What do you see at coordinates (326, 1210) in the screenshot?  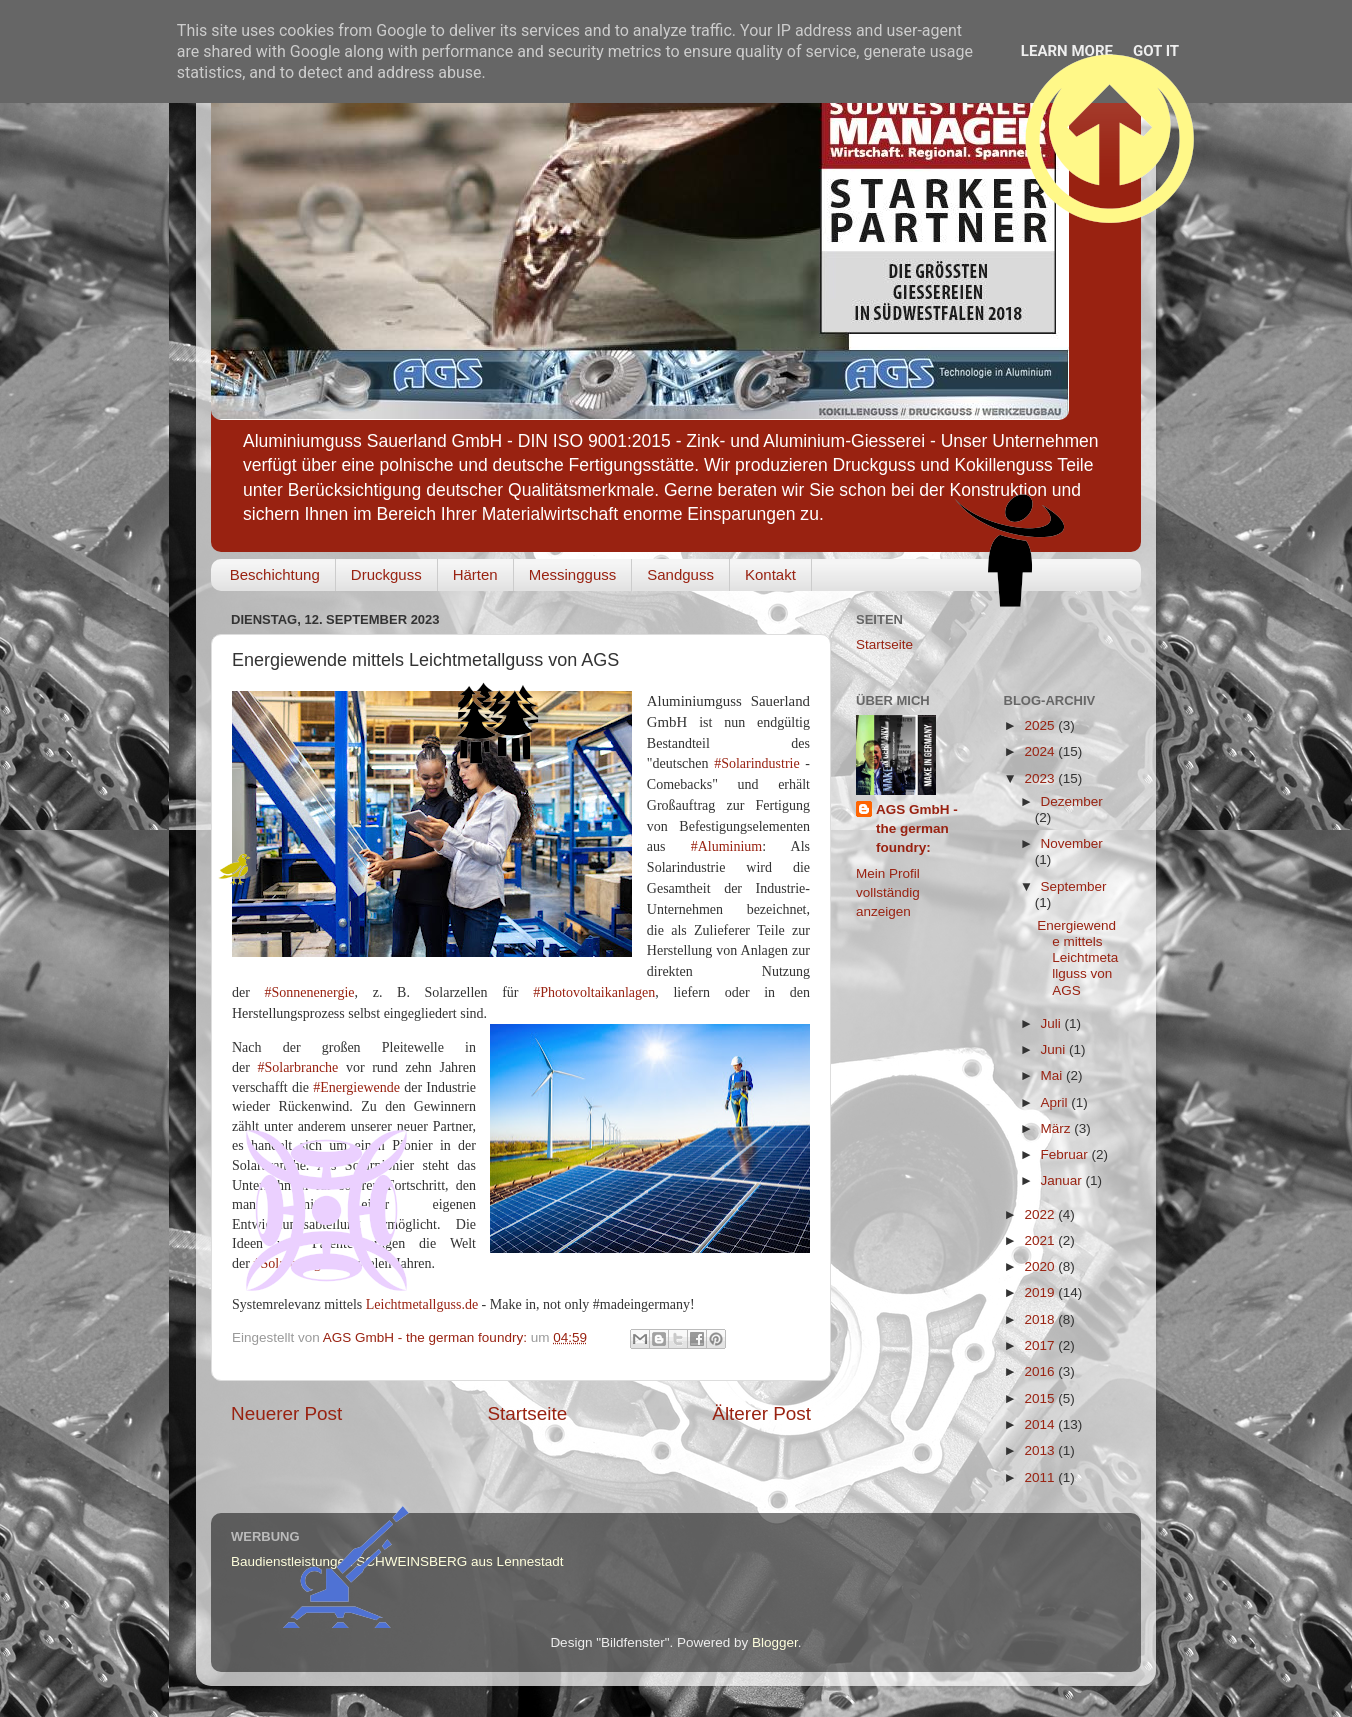 I see `decorative geometric pattern or ornamental design element` at bounding box center [326, 1210].